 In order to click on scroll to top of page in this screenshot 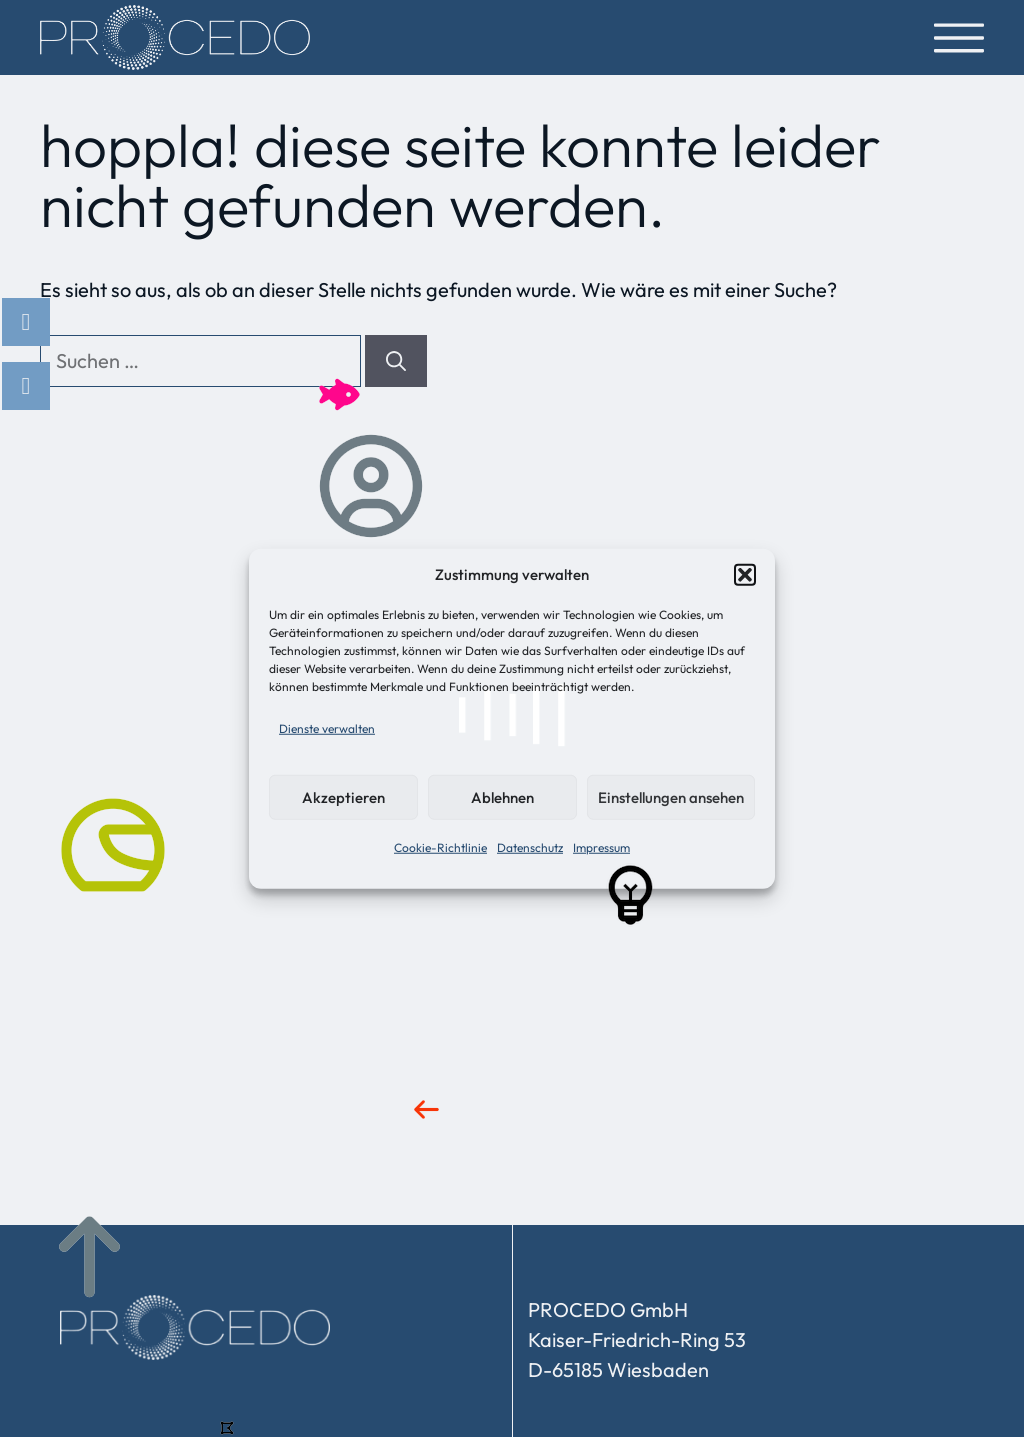, I will do `click(89, 1255)`.